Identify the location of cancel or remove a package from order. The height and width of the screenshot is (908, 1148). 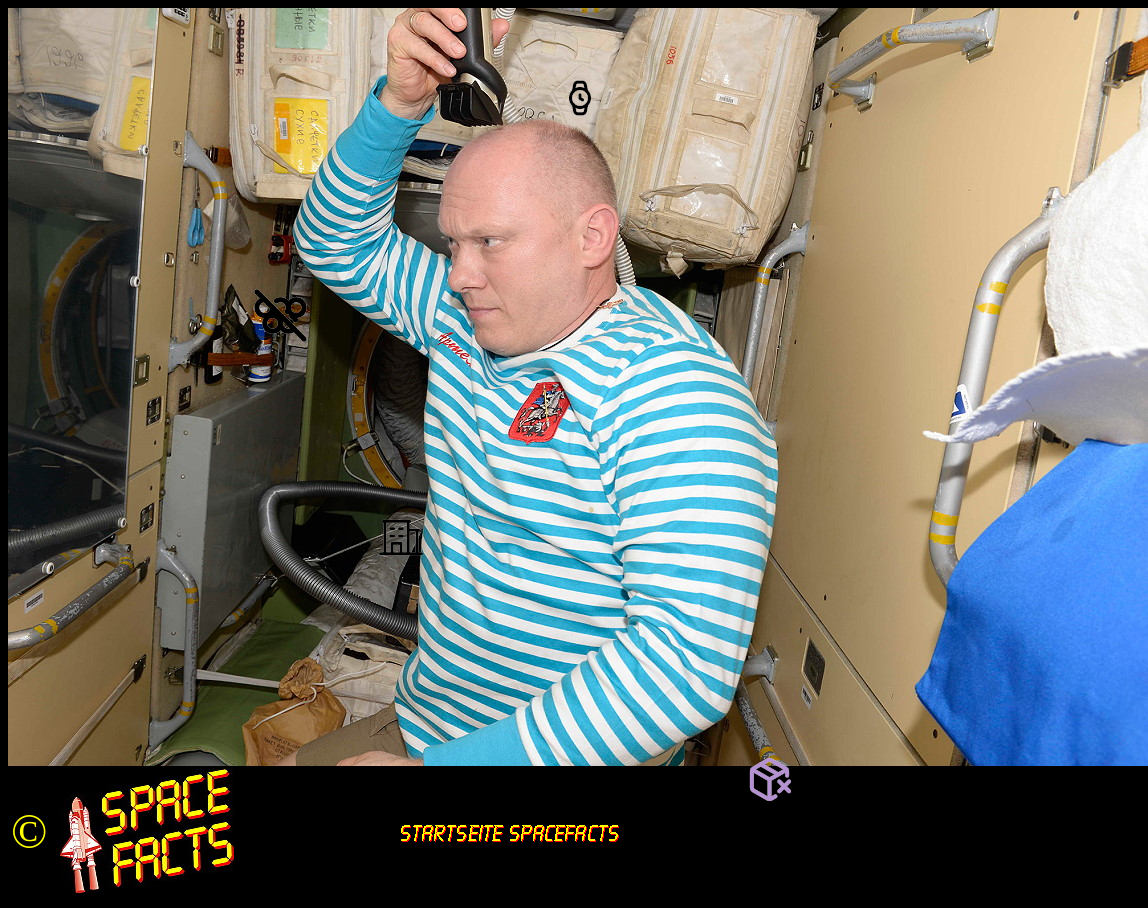
(769, 779).